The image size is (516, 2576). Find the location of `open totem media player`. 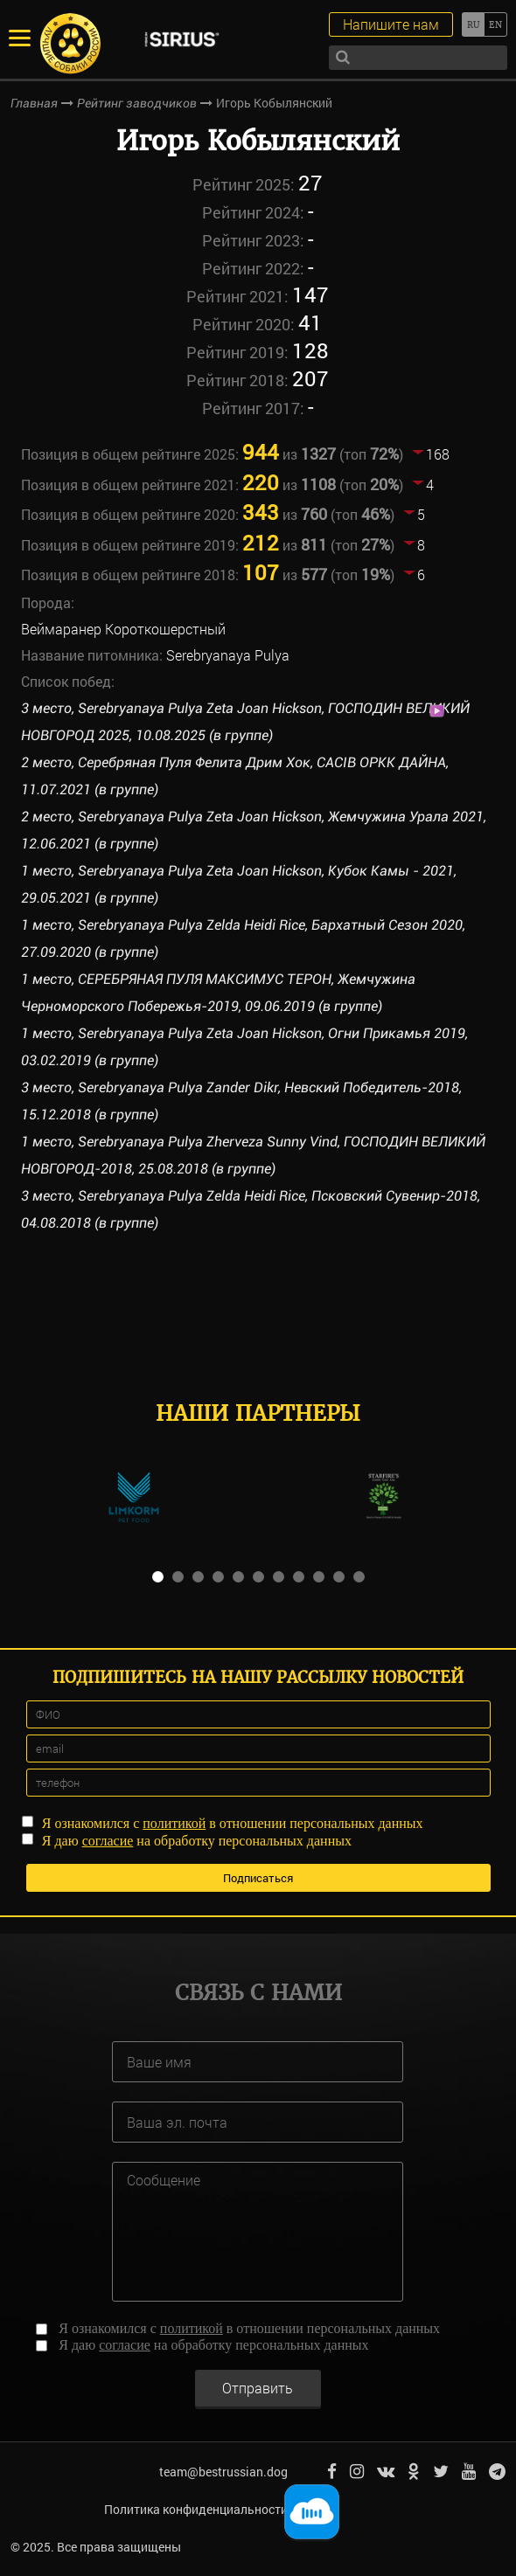

open totem media player is located at coordinates (436, 710).